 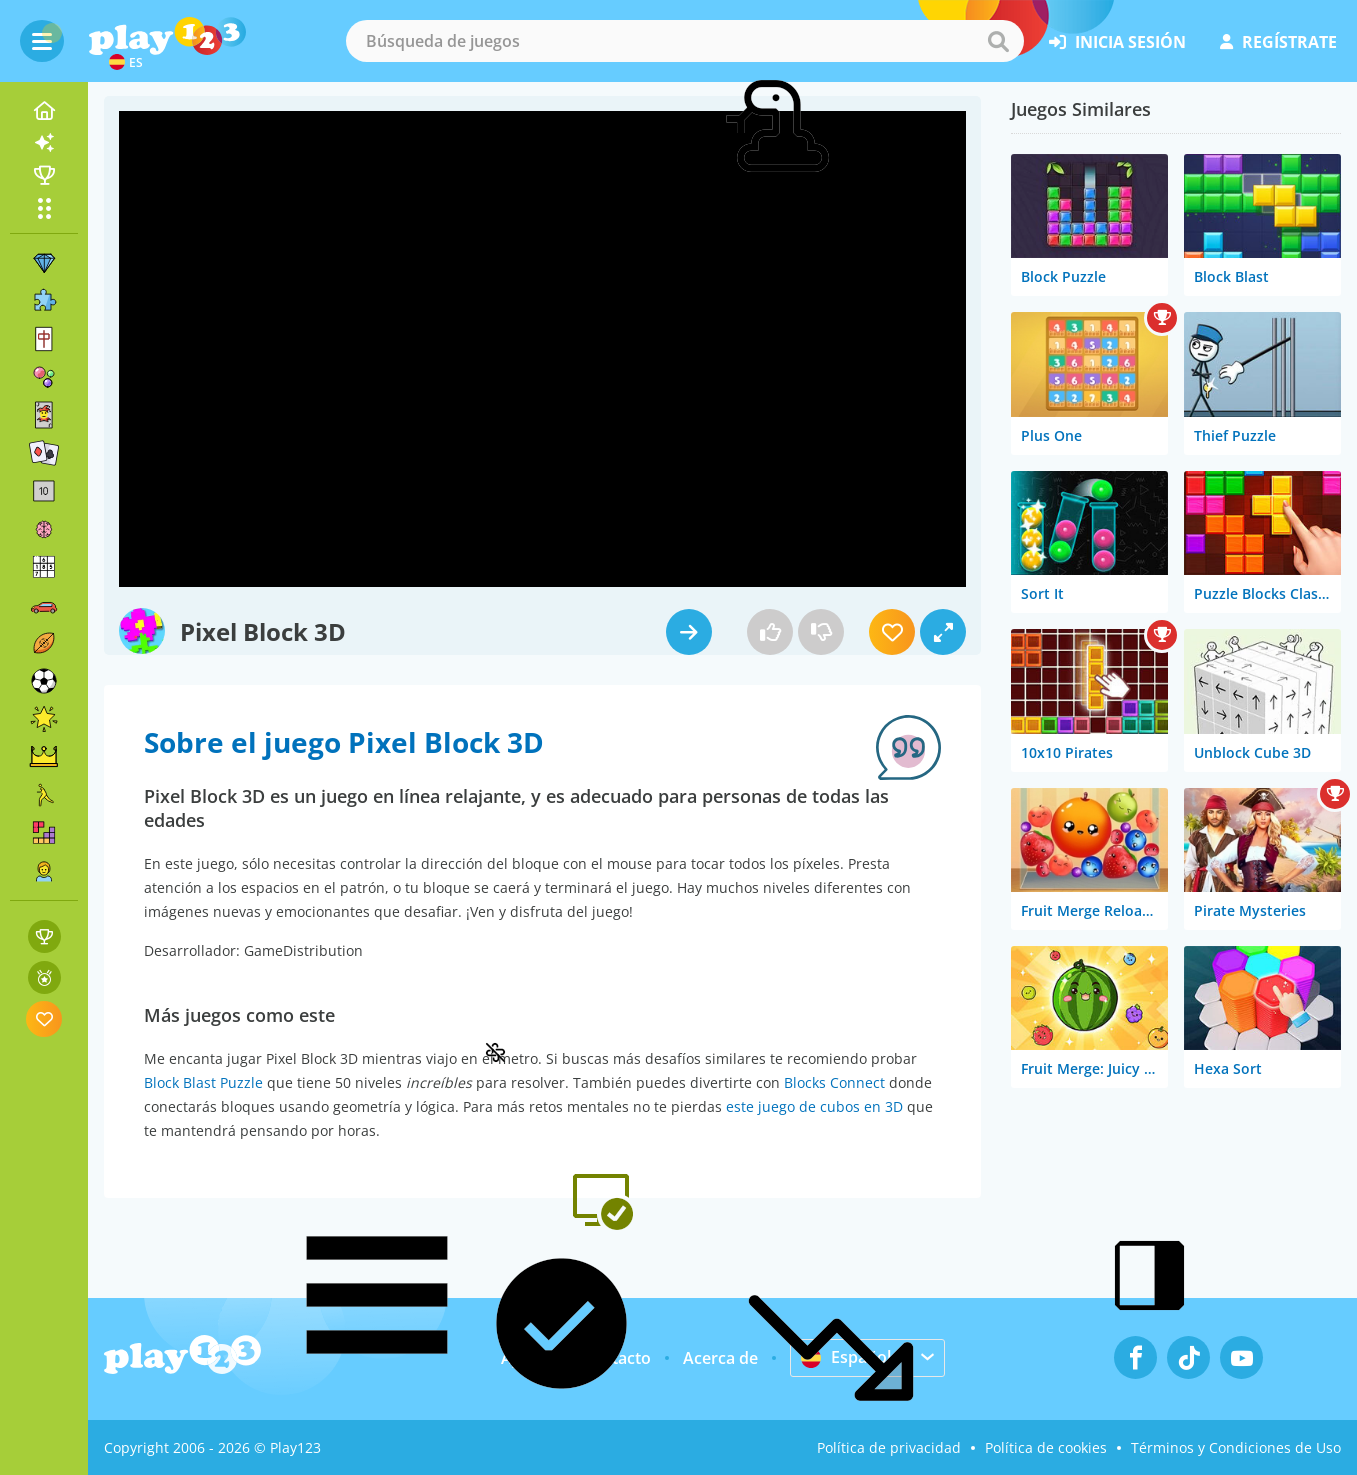 I want to click on api connection disabled, so click(x=495, y=1052).